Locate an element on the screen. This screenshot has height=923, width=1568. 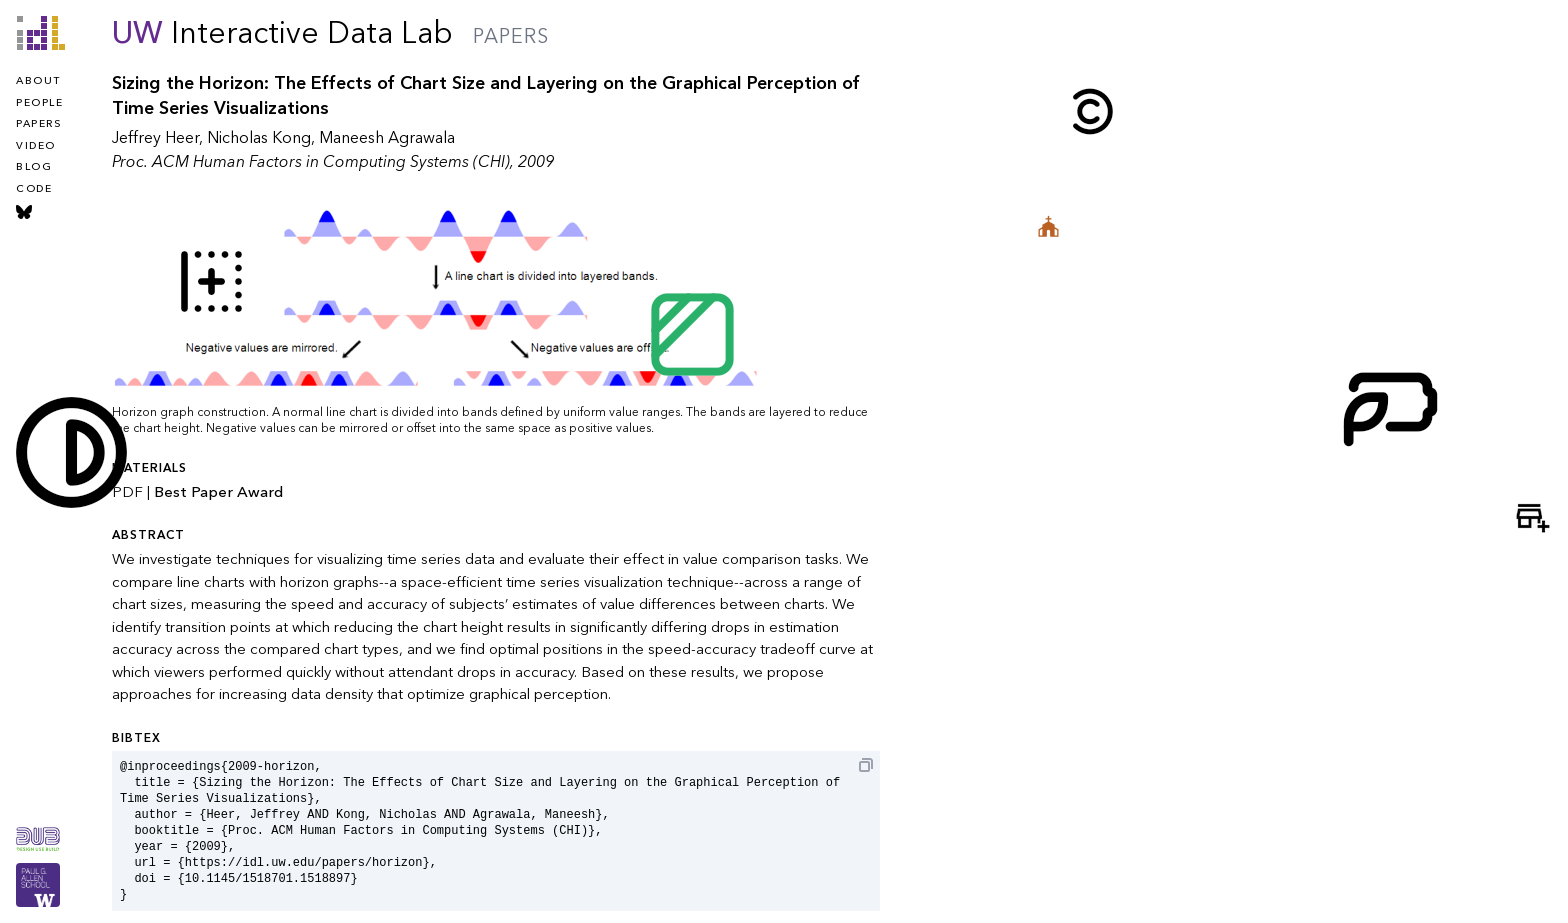
add a left border to selected element is located at coordinates (211, 281).